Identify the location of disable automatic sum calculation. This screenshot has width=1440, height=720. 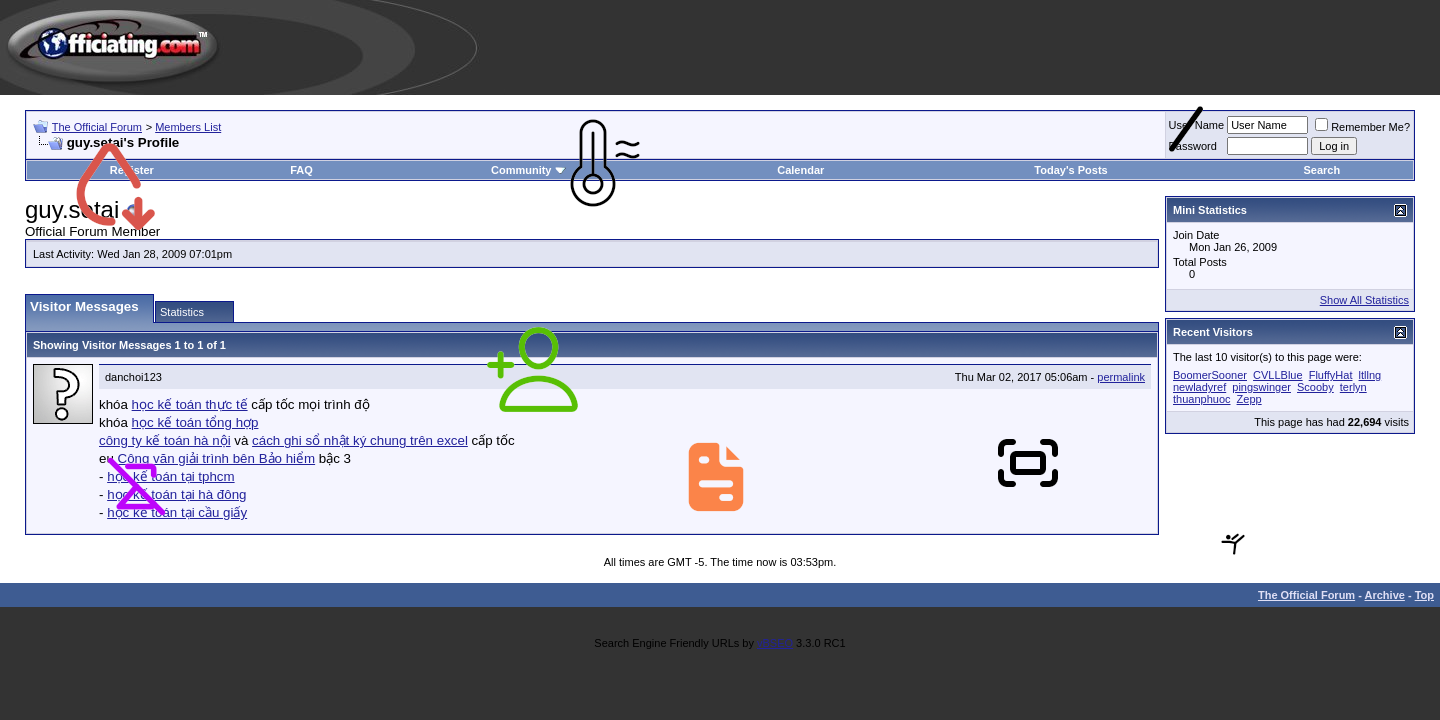
(136, 486).